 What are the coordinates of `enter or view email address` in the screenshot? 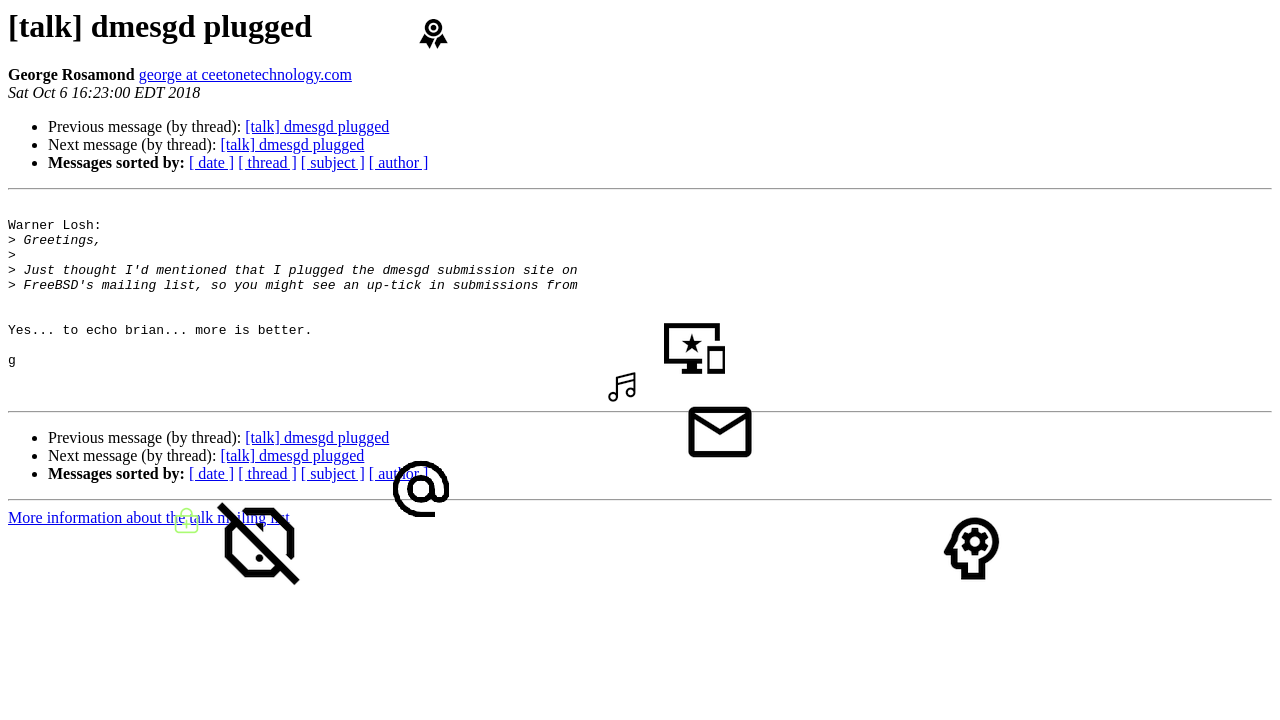 It's located at (421, 489).